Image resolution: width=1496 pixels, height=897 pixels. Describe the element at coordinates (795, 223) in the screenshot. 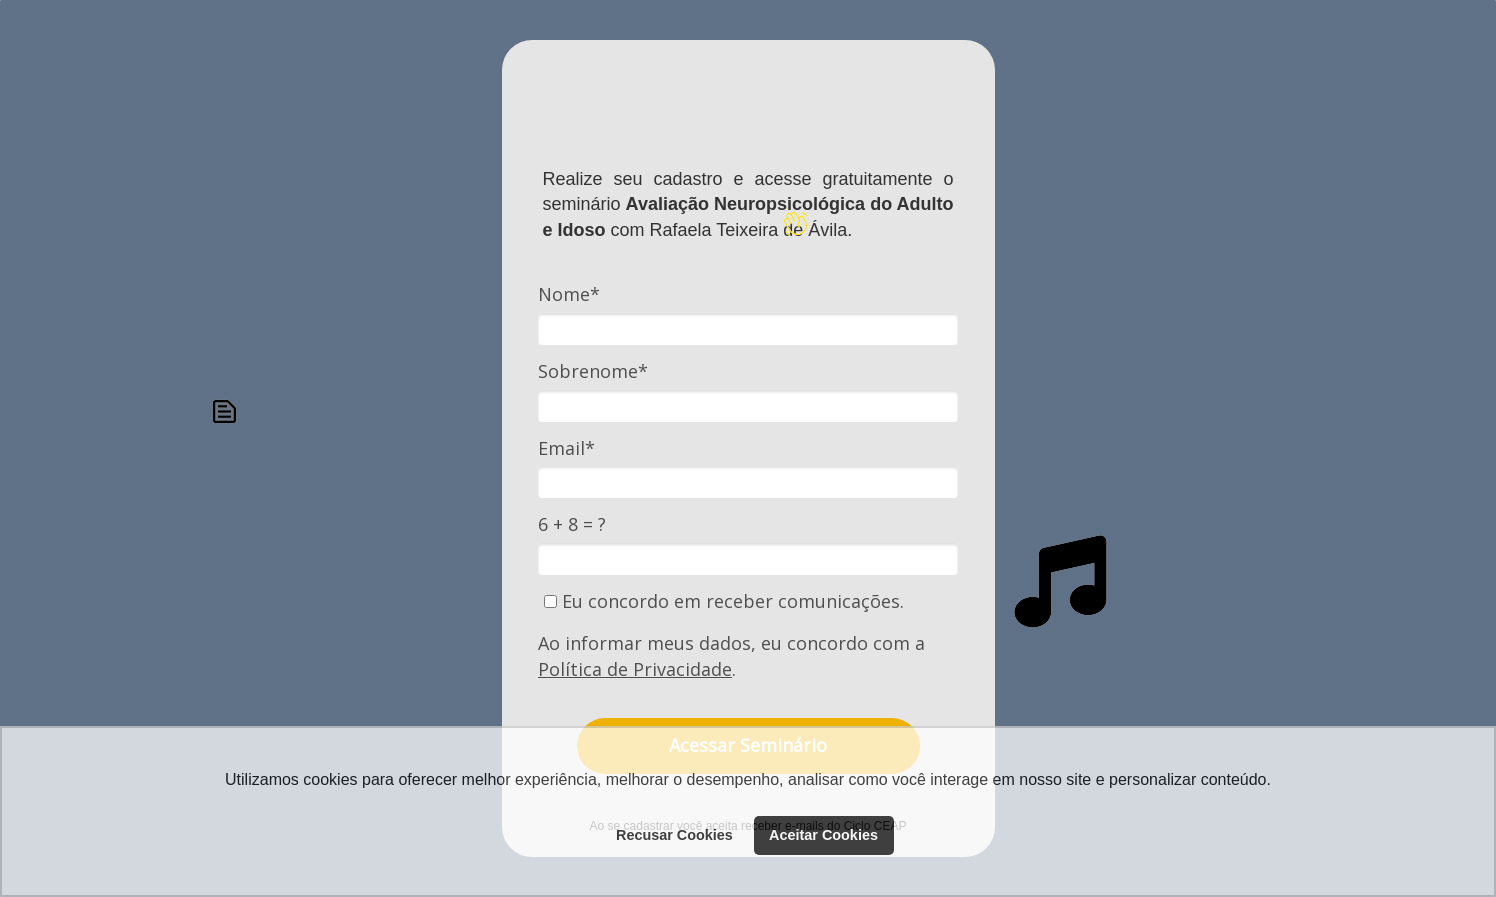

I see `send a greeting or say hello` at that location.